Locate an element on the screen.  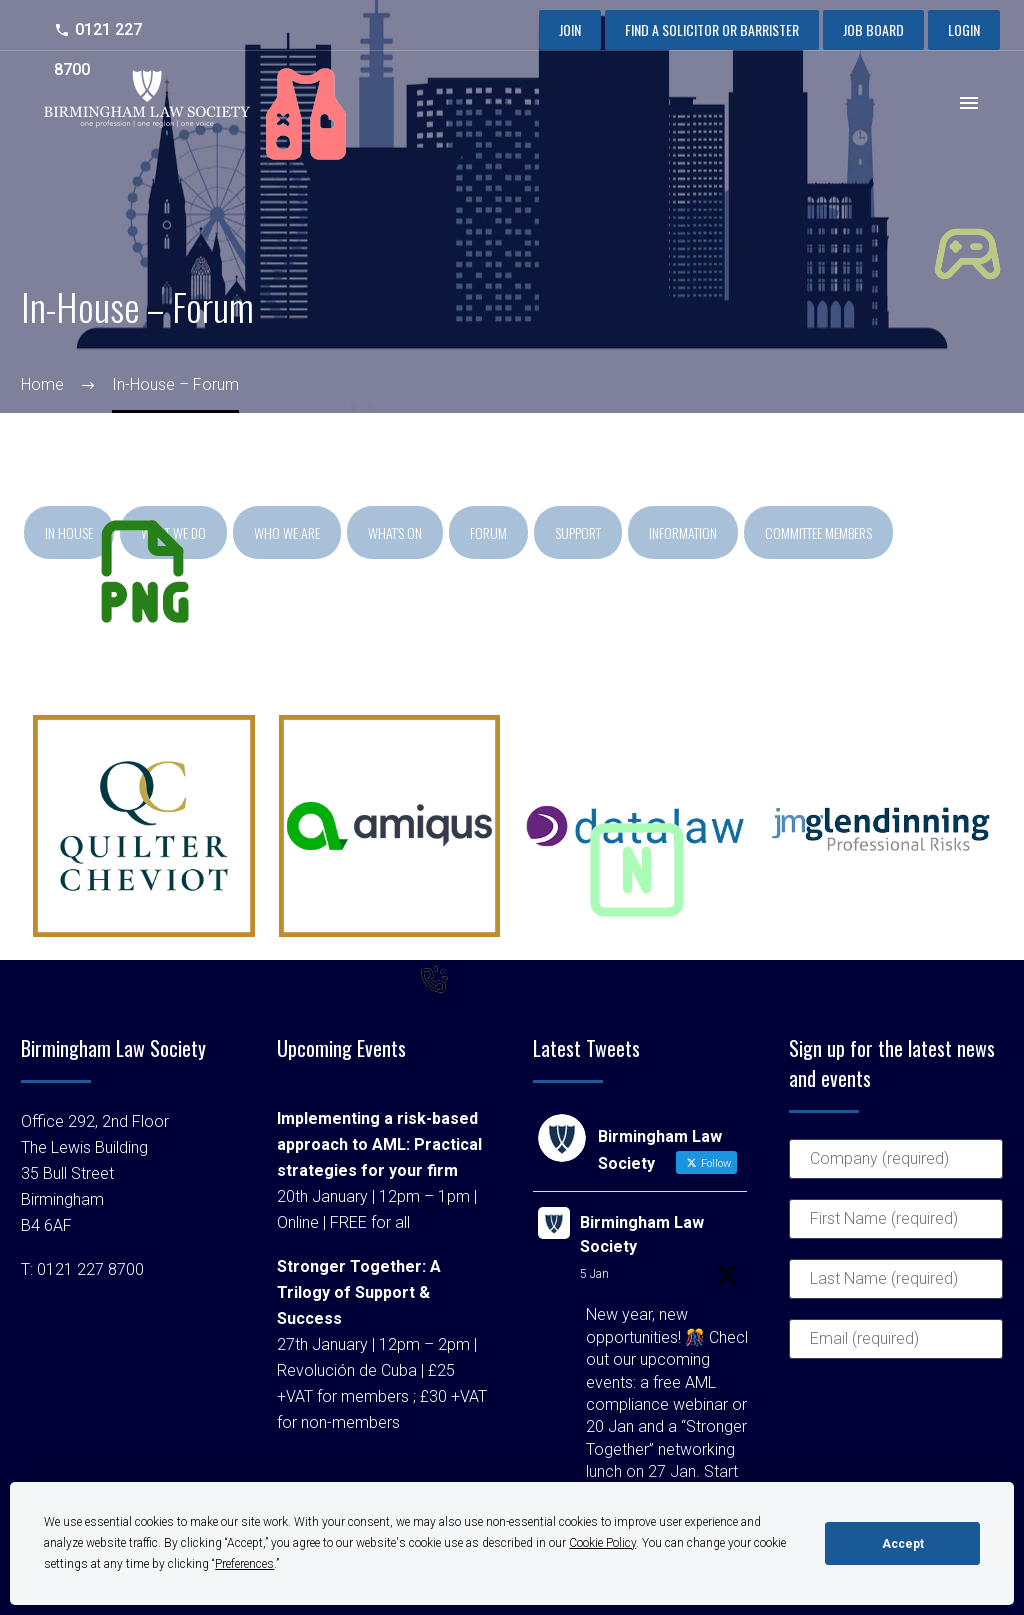
incoming call notification is located at coordinates (434, 980).